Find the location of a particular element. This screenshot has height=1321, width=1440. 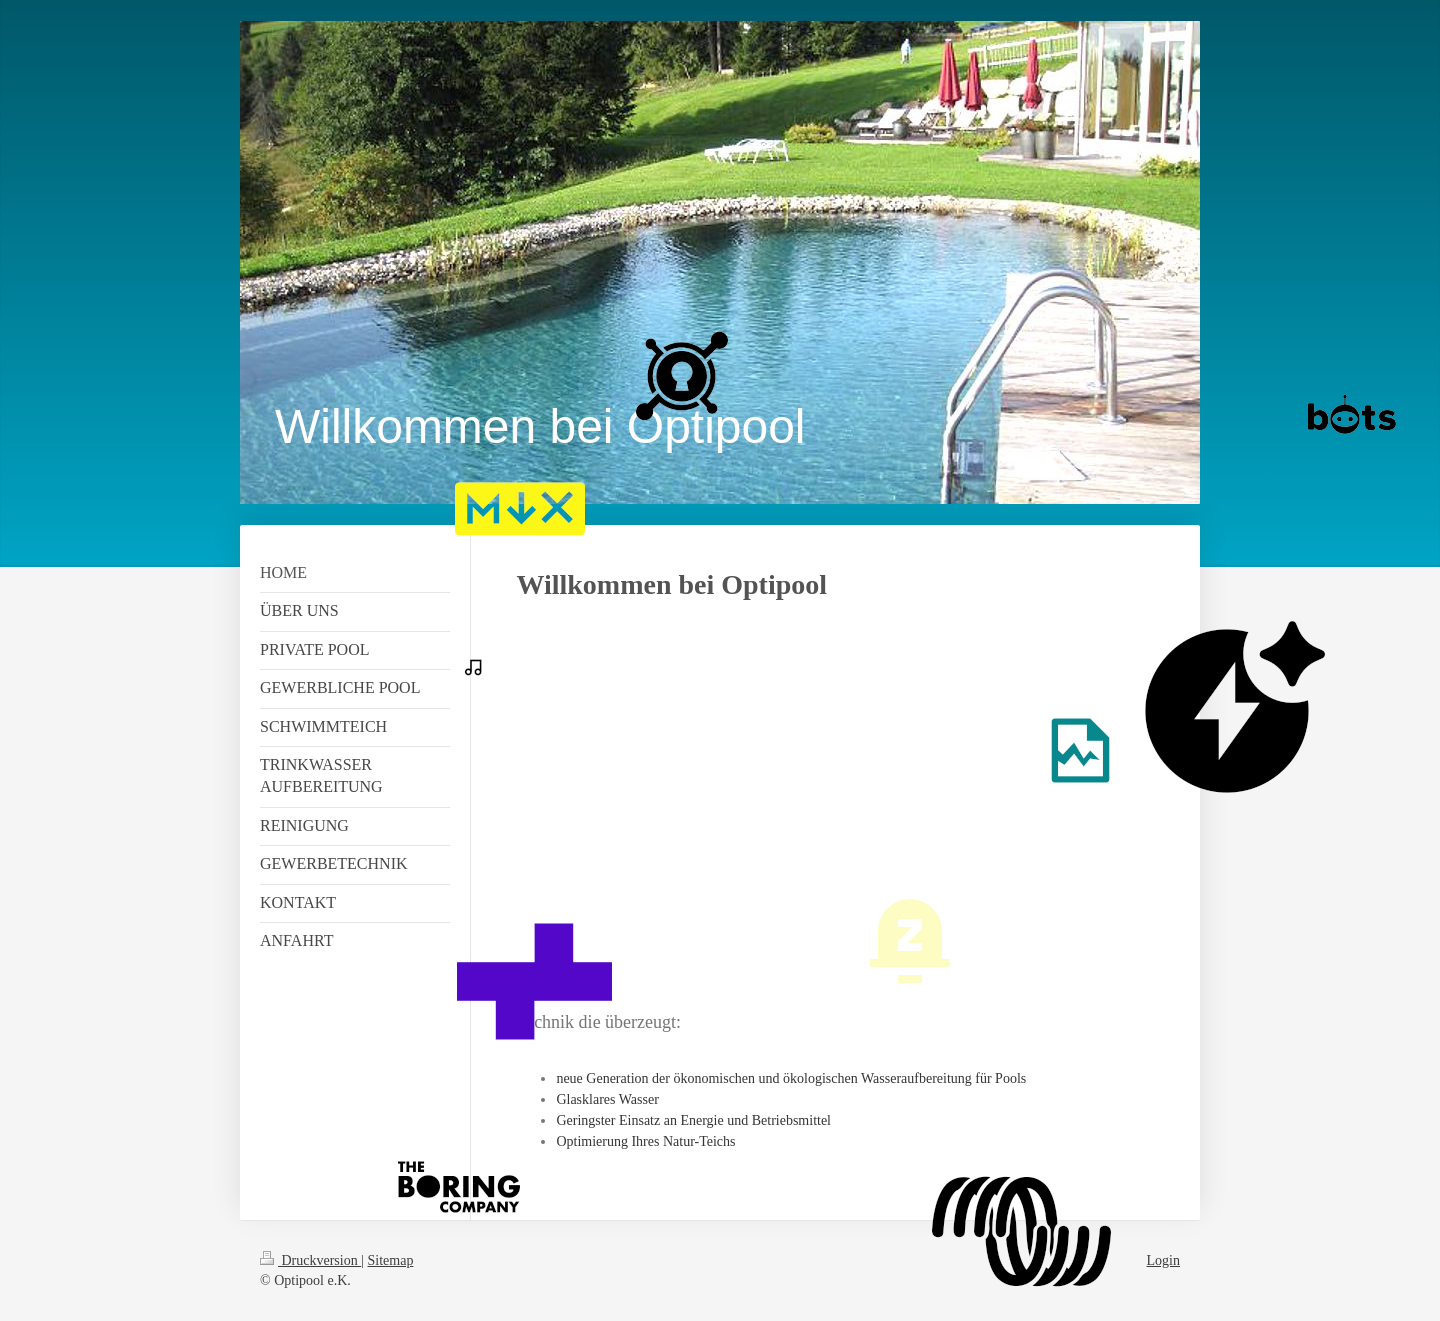

snooze notifications temporarily is located at coordinates (910, 939).